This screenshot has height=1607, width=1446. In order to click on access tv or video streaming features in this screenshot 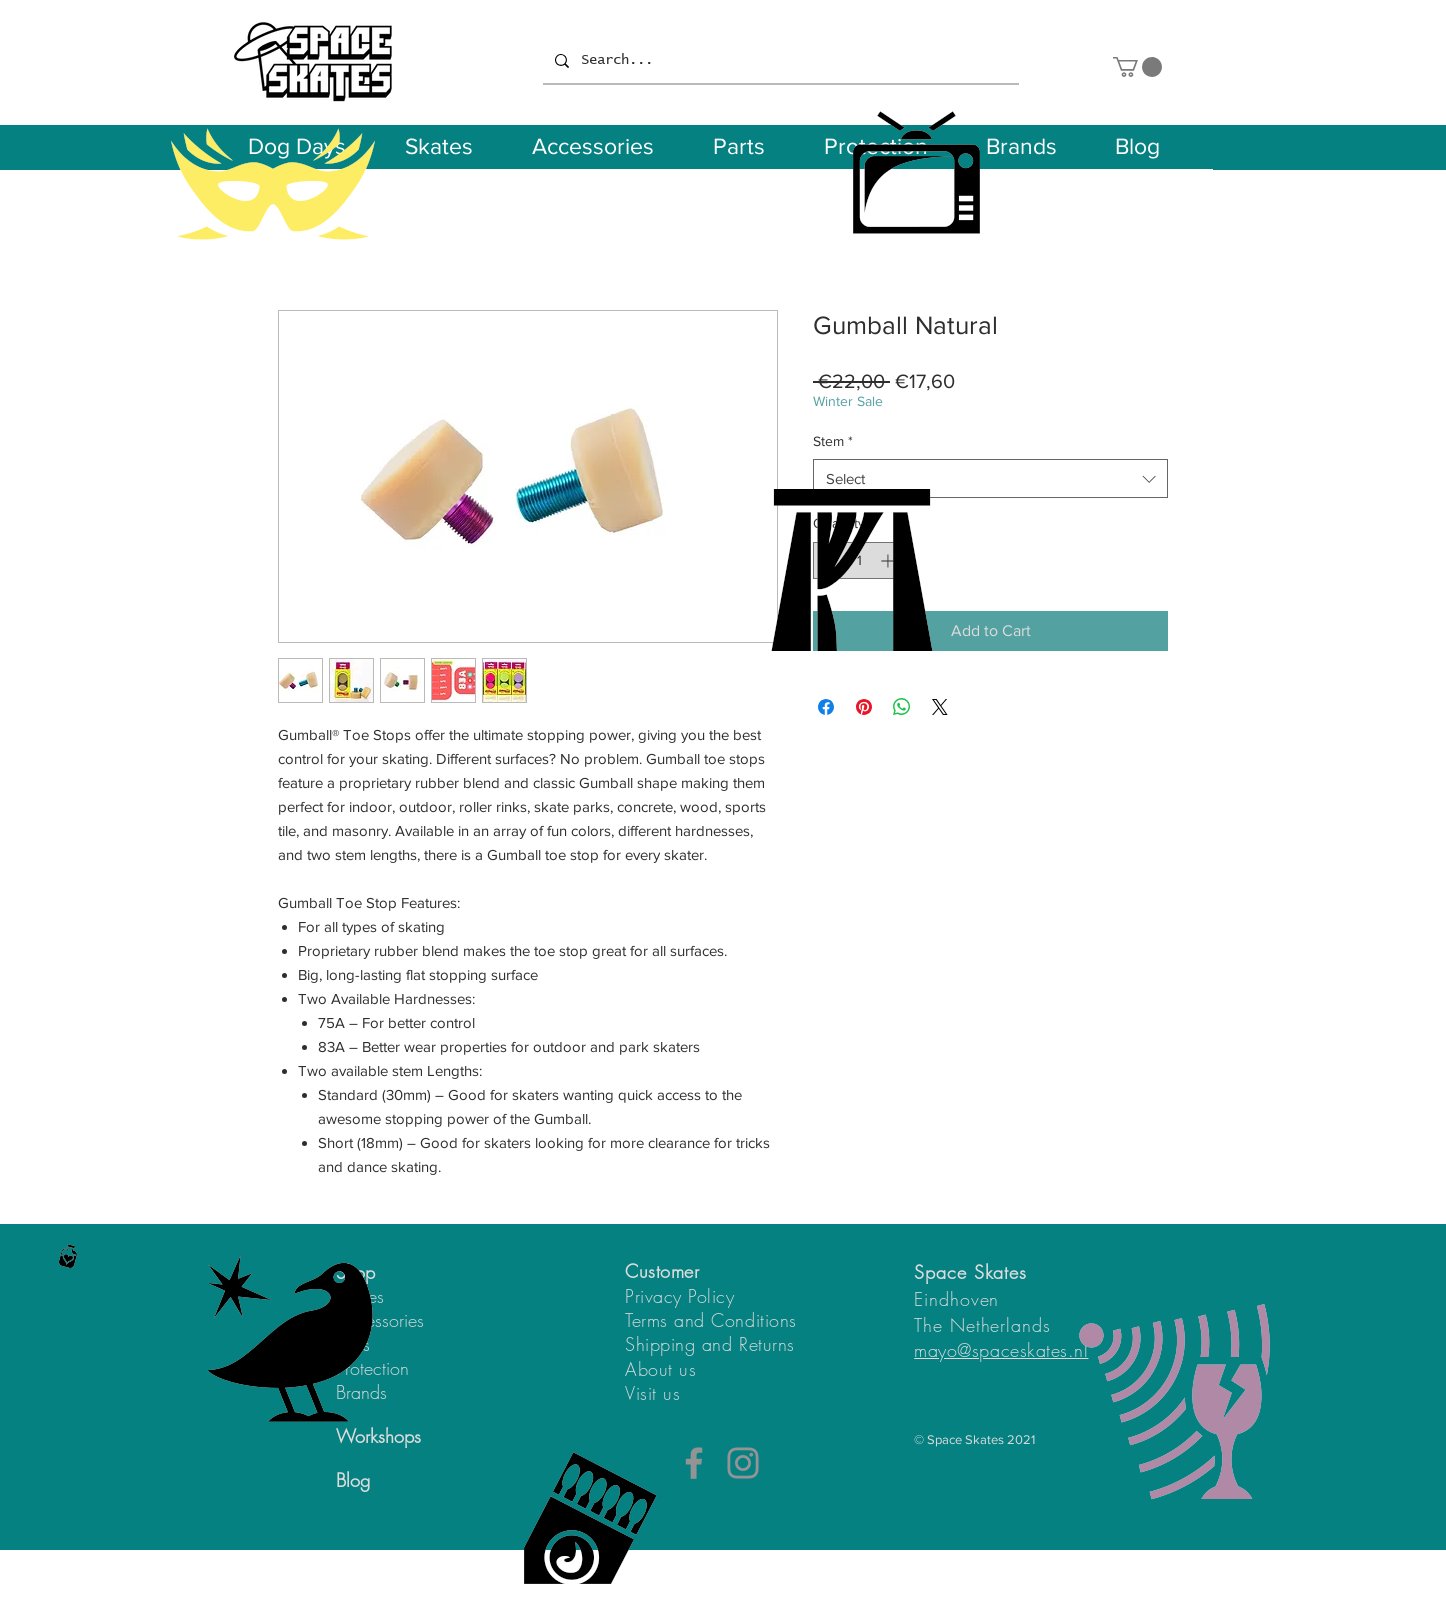, I will do `click(916, 172)`.